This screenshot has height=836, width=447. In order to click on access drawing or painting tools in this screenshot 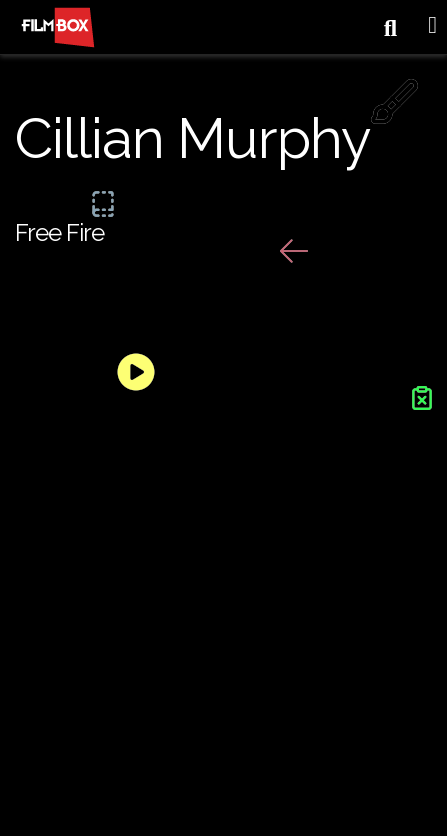, I will do `click(394, 102)`.